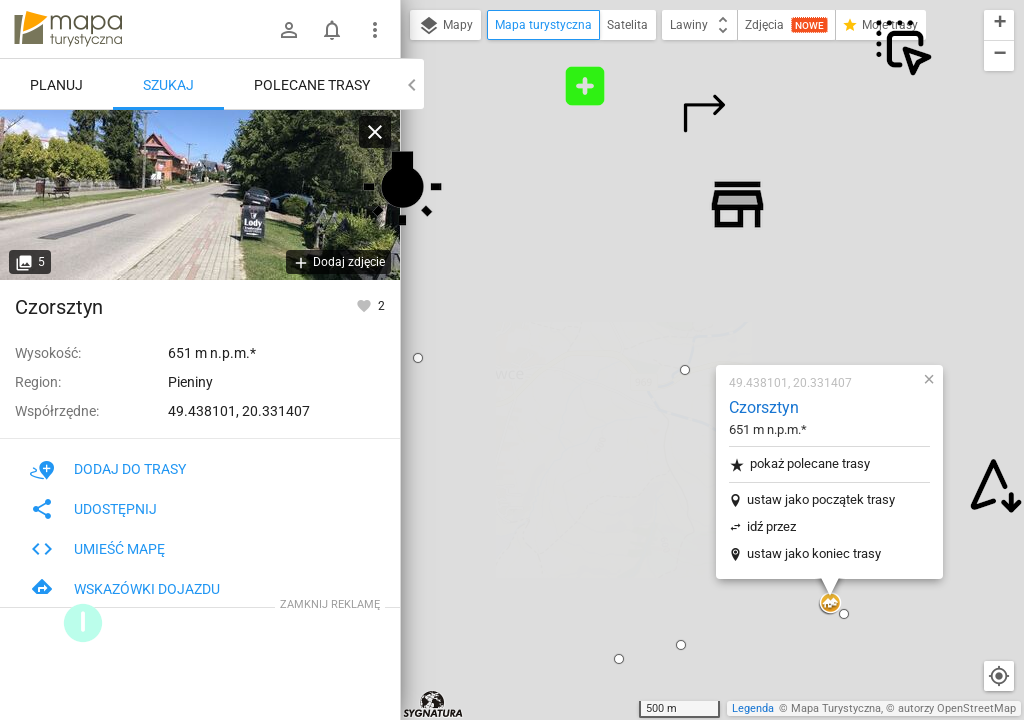  I want to click on add a new item, so click(585, 86).